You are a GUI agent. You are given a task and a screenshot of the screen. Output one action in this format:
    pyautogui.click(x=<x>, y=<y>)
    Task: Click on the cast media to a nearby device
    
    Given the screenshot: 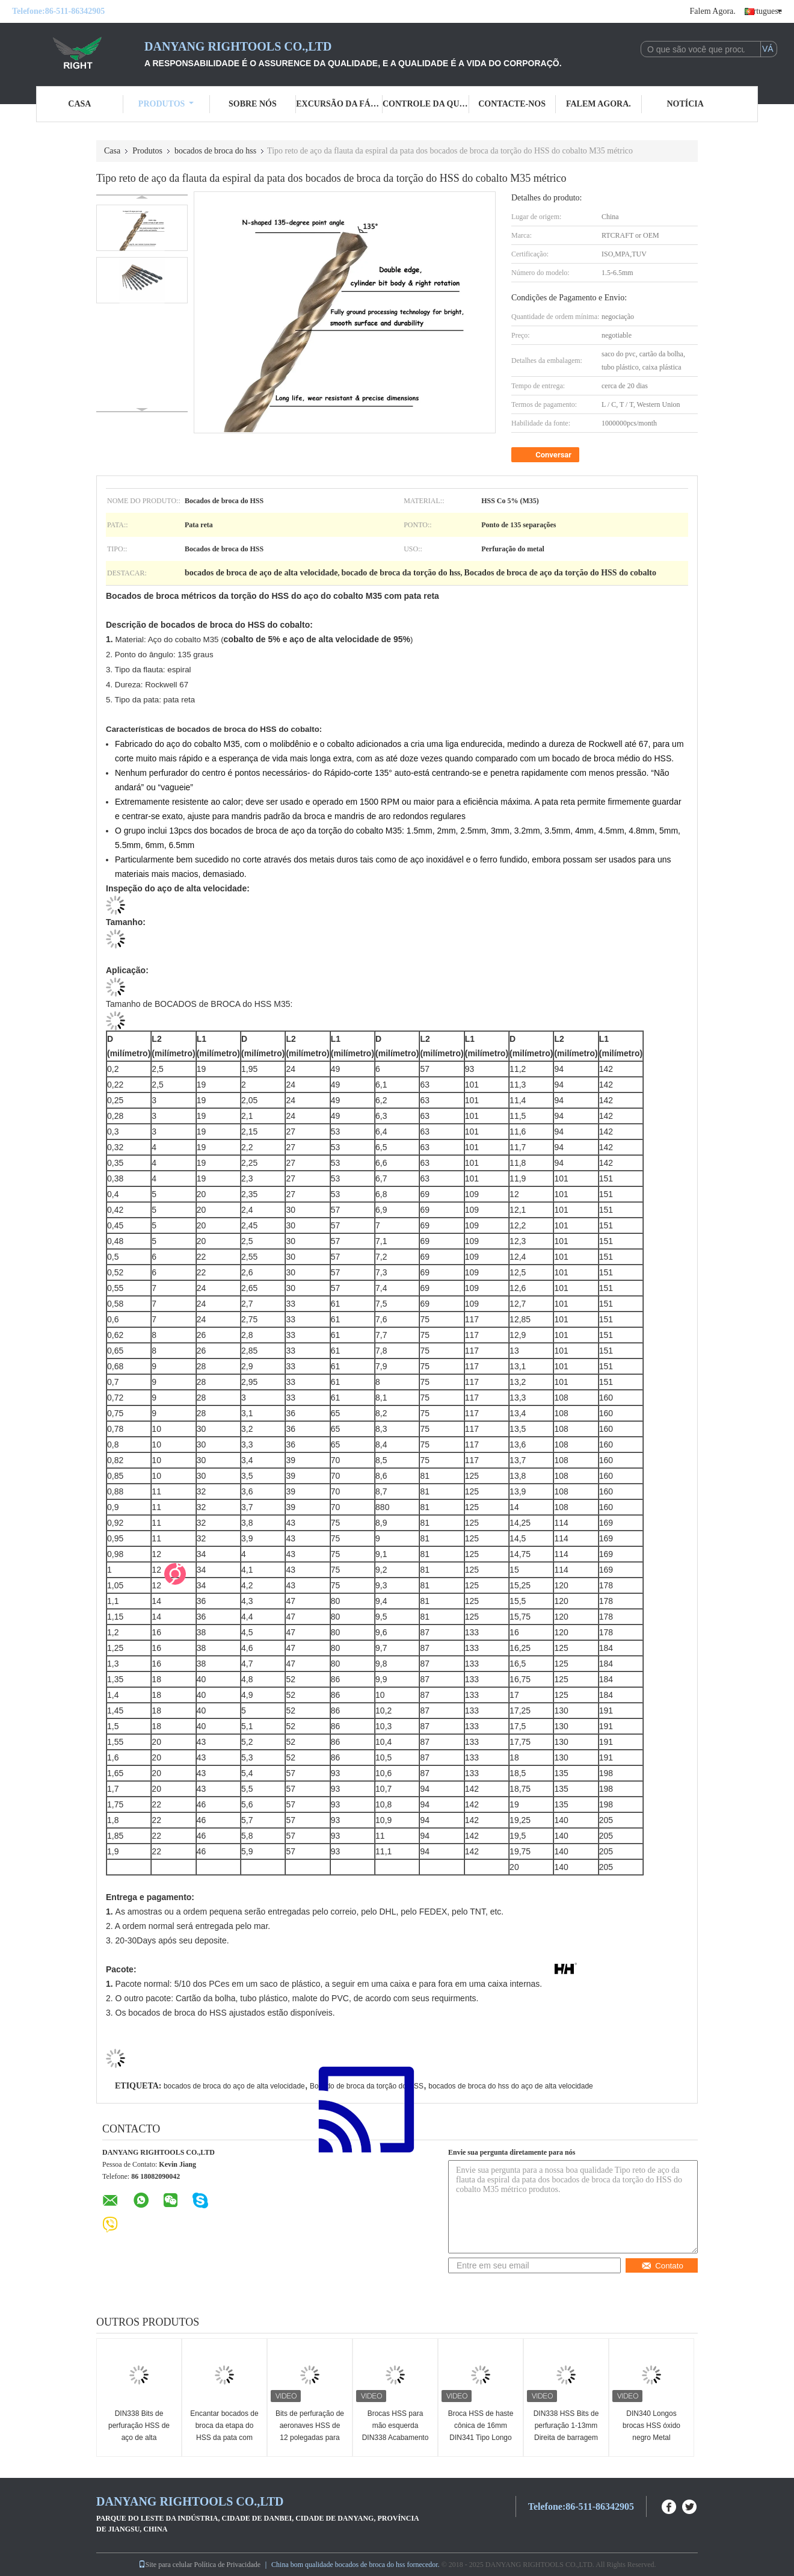 What is the action you would take?
    pyautogui.click(x=366, y=2110)
    